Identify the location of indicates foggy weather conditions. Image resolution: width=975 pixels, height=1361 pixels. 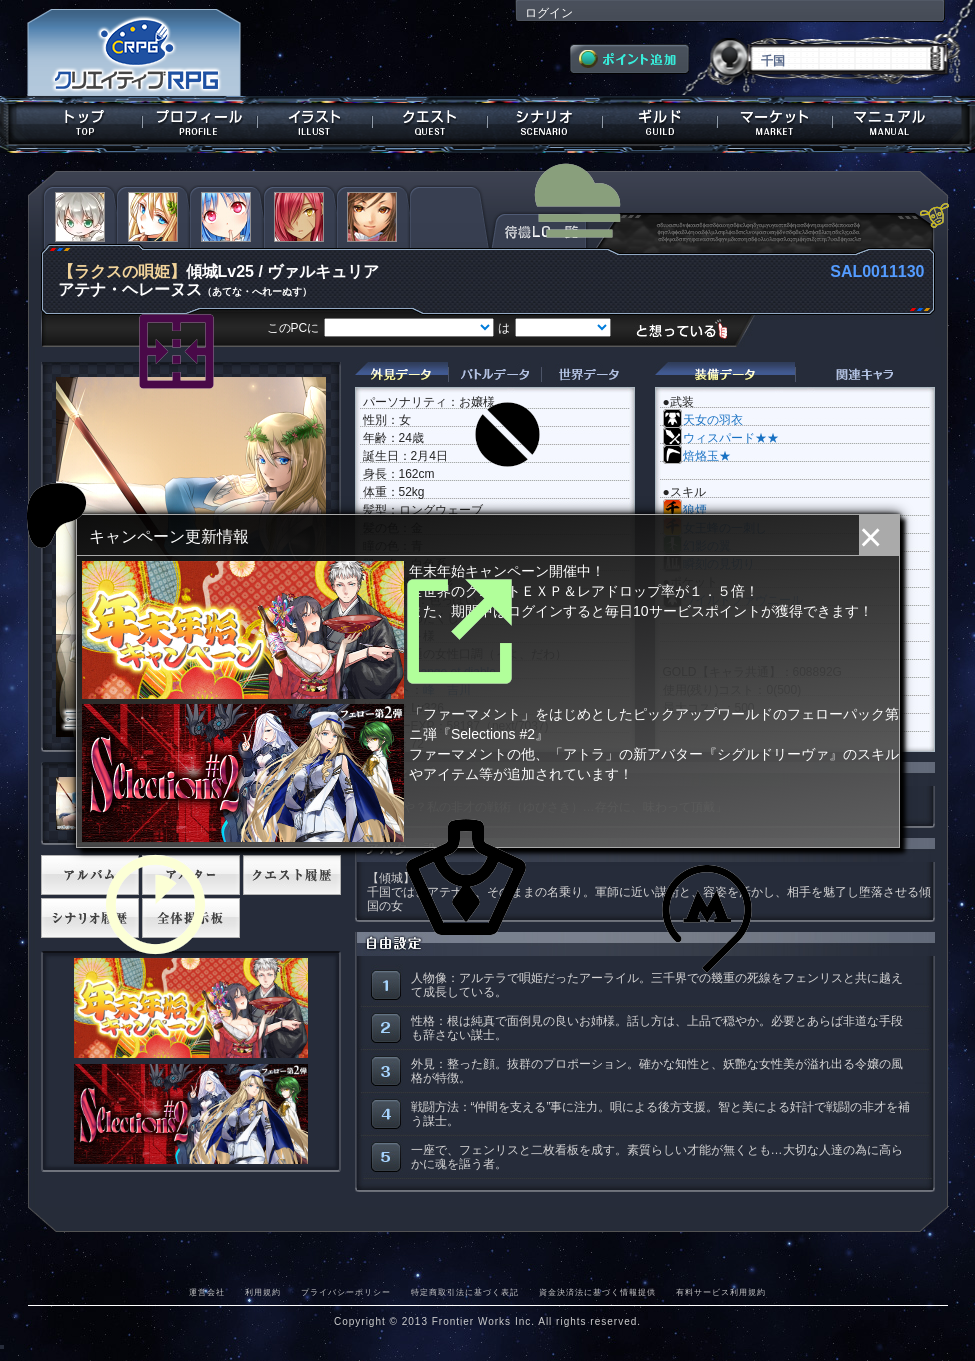
(577, 202).